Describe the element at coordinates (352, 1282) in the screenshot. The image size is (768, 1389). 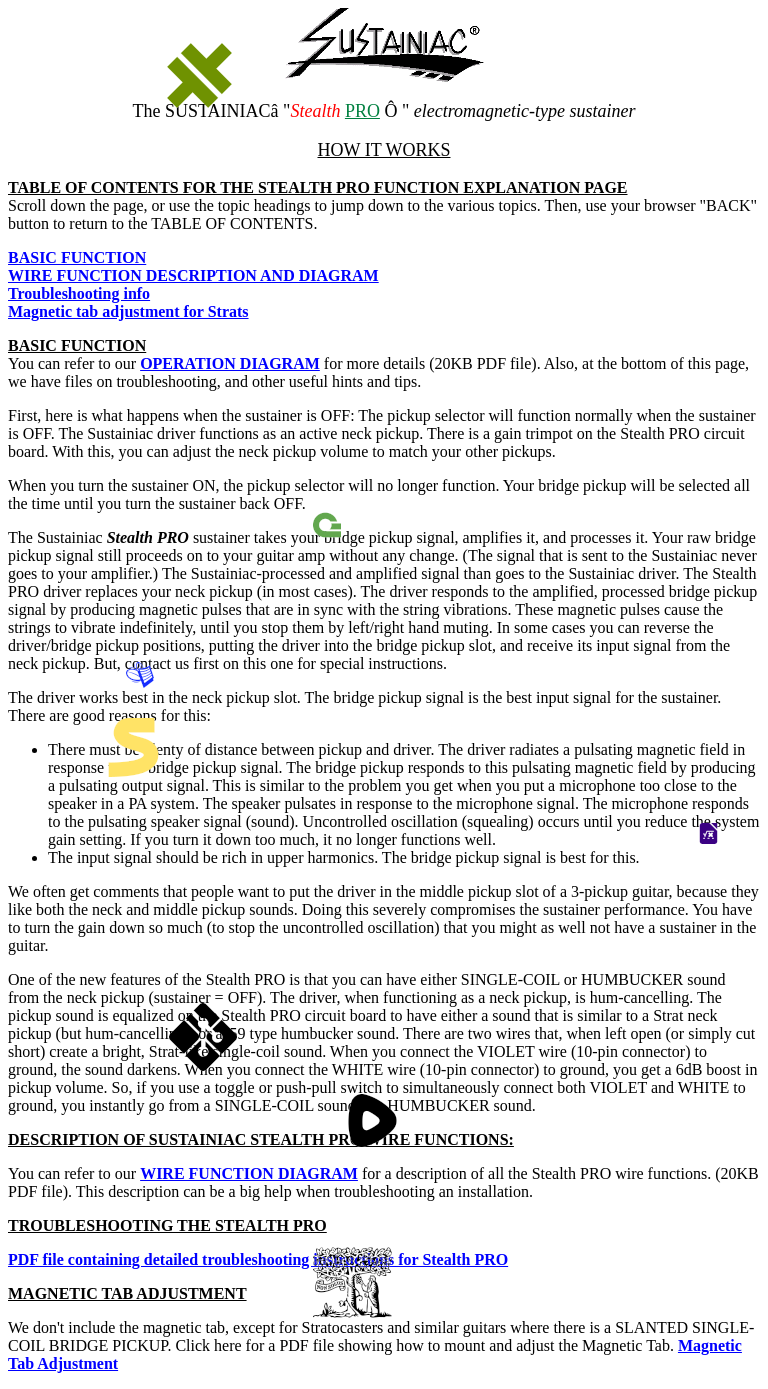
I see `visit elsevier's academic publishing website` at that location.